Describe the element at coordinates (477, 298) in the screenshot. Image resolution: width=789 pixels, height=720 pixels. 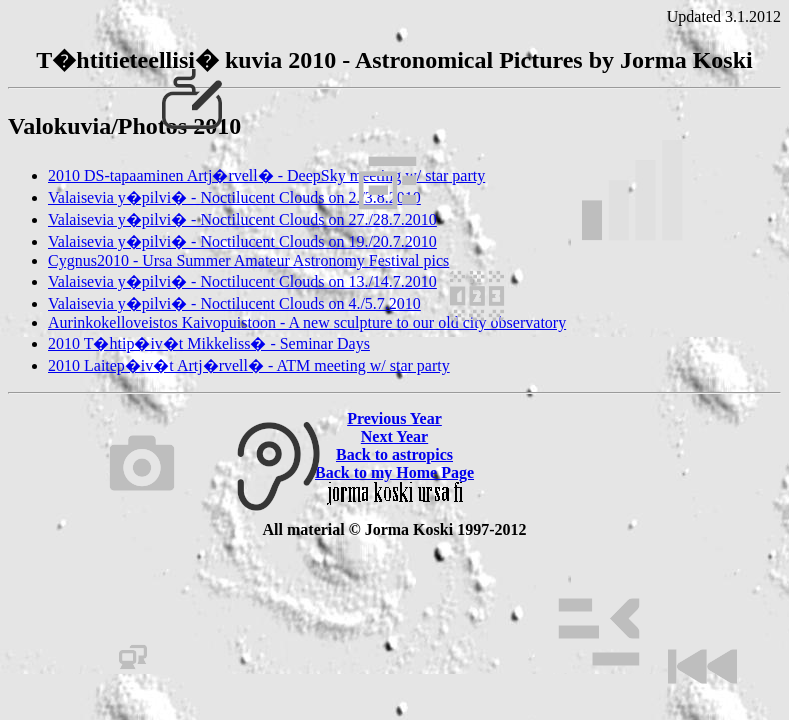
I see `access privacy and security settings` at that location.